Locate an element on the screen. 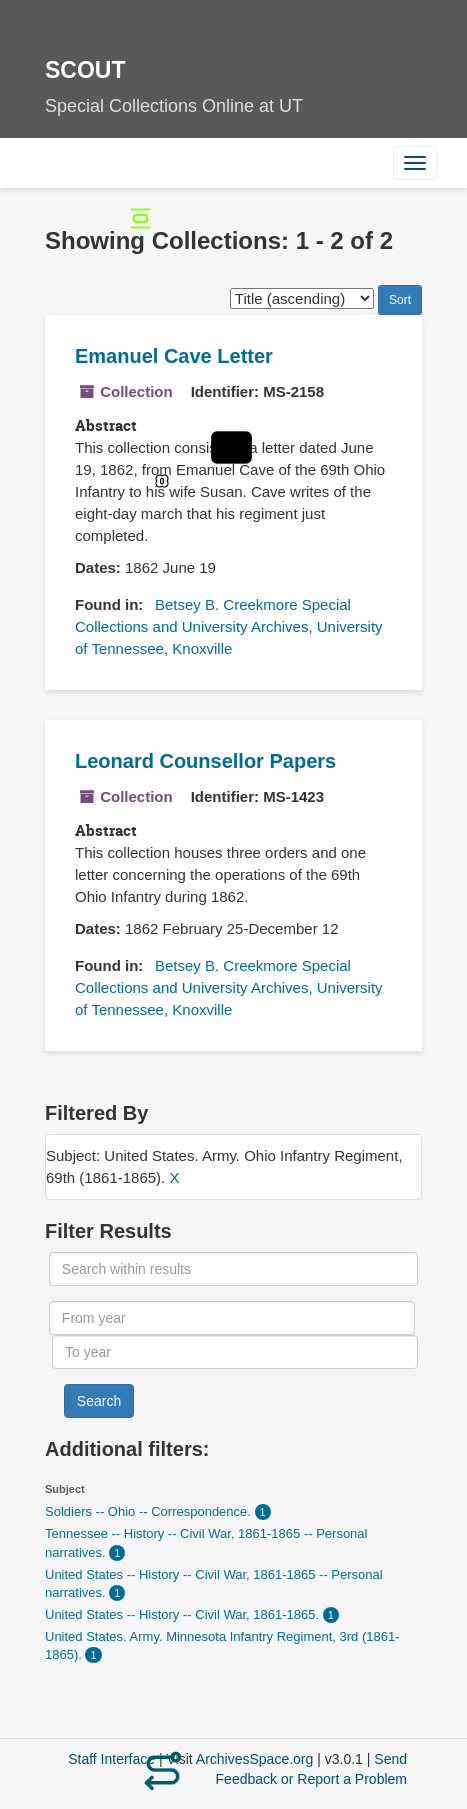 This screenshot has height=1809, width=467. distribute elements evenly horizontally is located at coordinates (140, 218).